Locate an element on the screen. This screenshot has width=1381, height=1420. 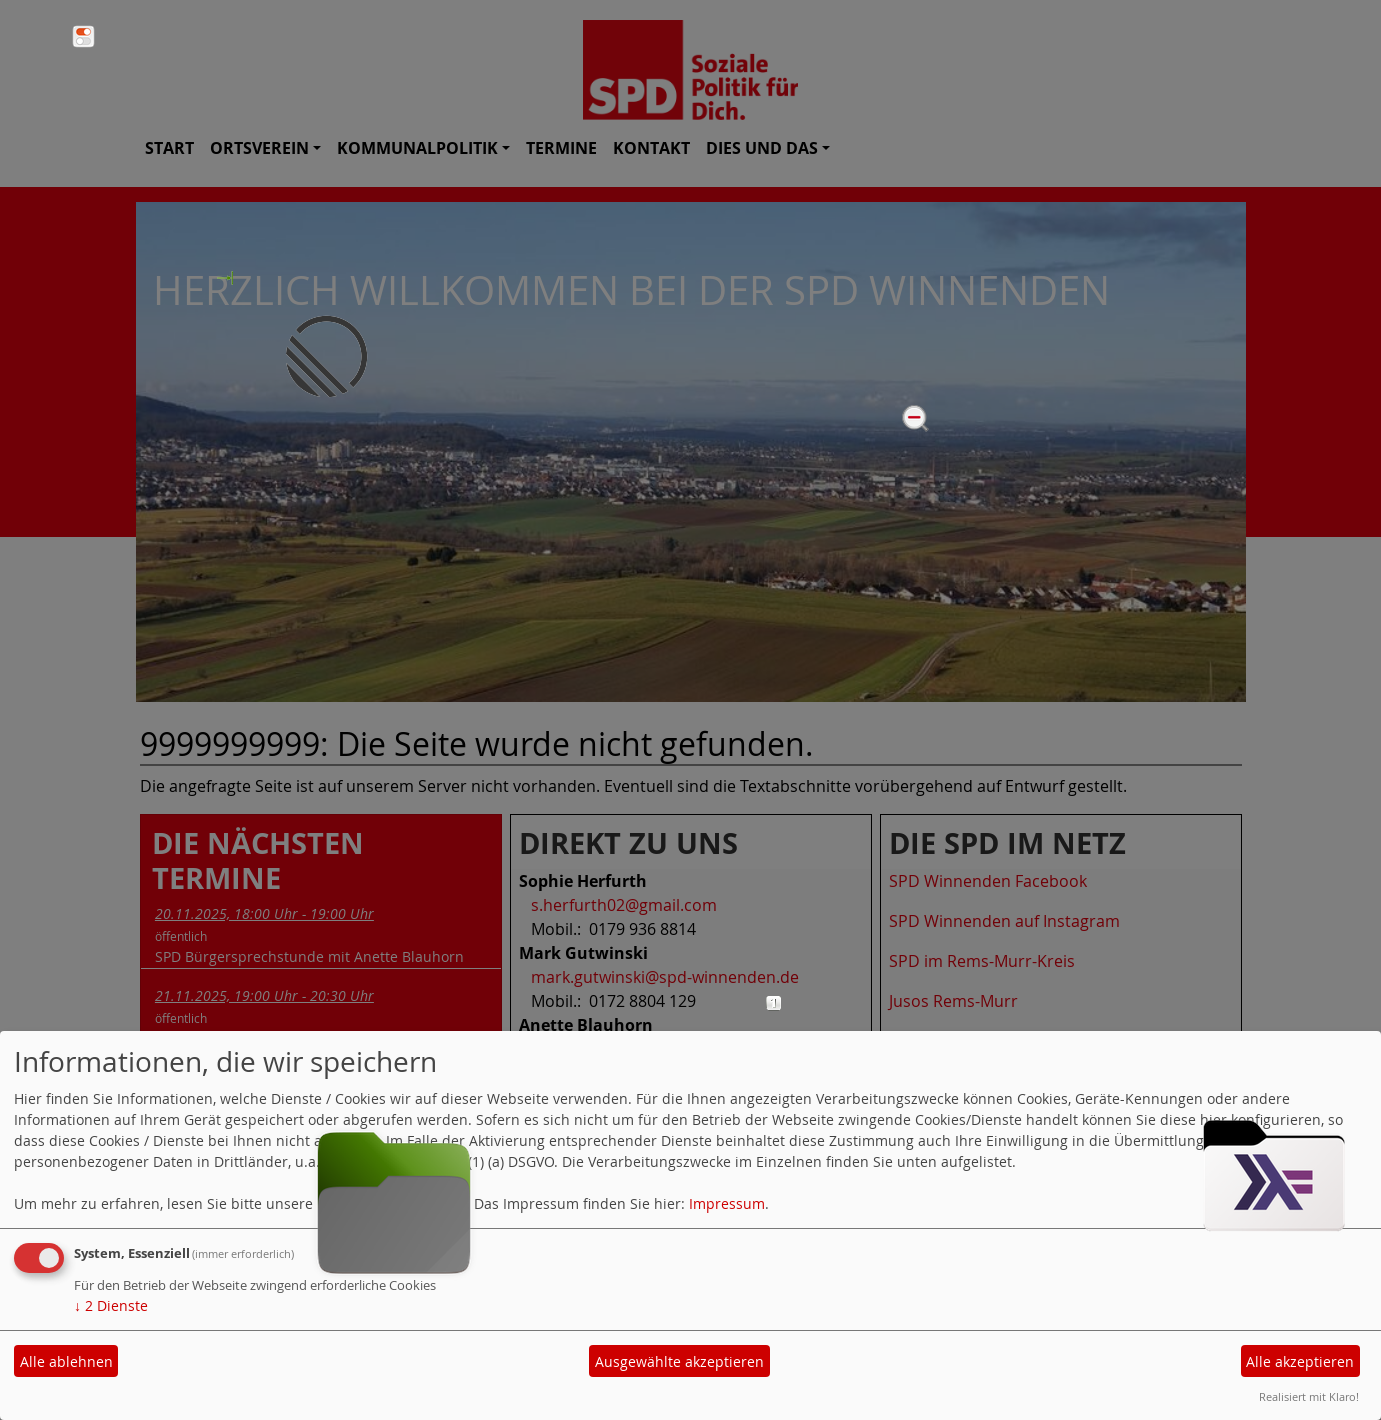
drop file here to move into folder is located at coordinates (394, 1203).